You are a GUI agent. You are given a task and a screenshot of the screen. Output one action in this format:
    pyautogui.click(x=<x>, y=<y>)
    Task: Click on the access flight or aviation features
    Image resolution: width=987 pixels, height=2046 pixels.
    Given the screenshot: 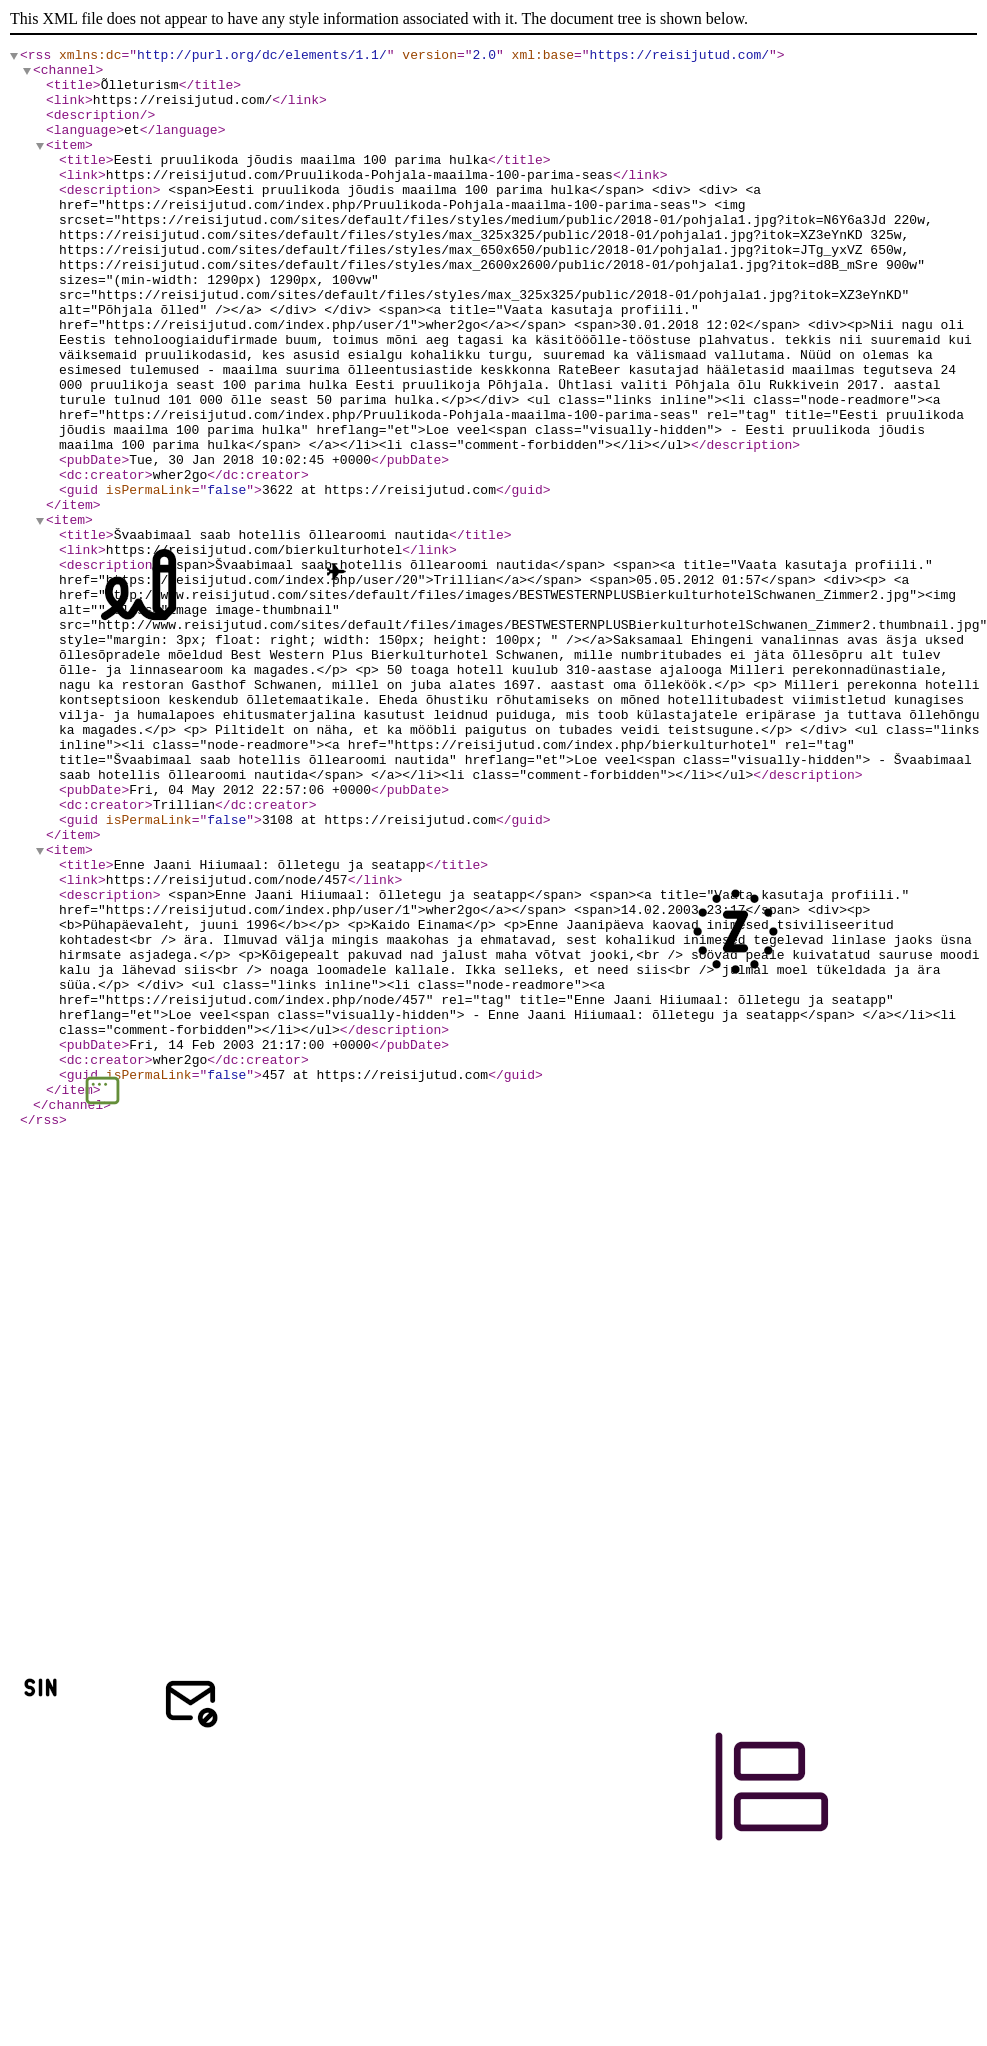 What is the action you would take?
    pyautogui.click(x=336, y=571)
    